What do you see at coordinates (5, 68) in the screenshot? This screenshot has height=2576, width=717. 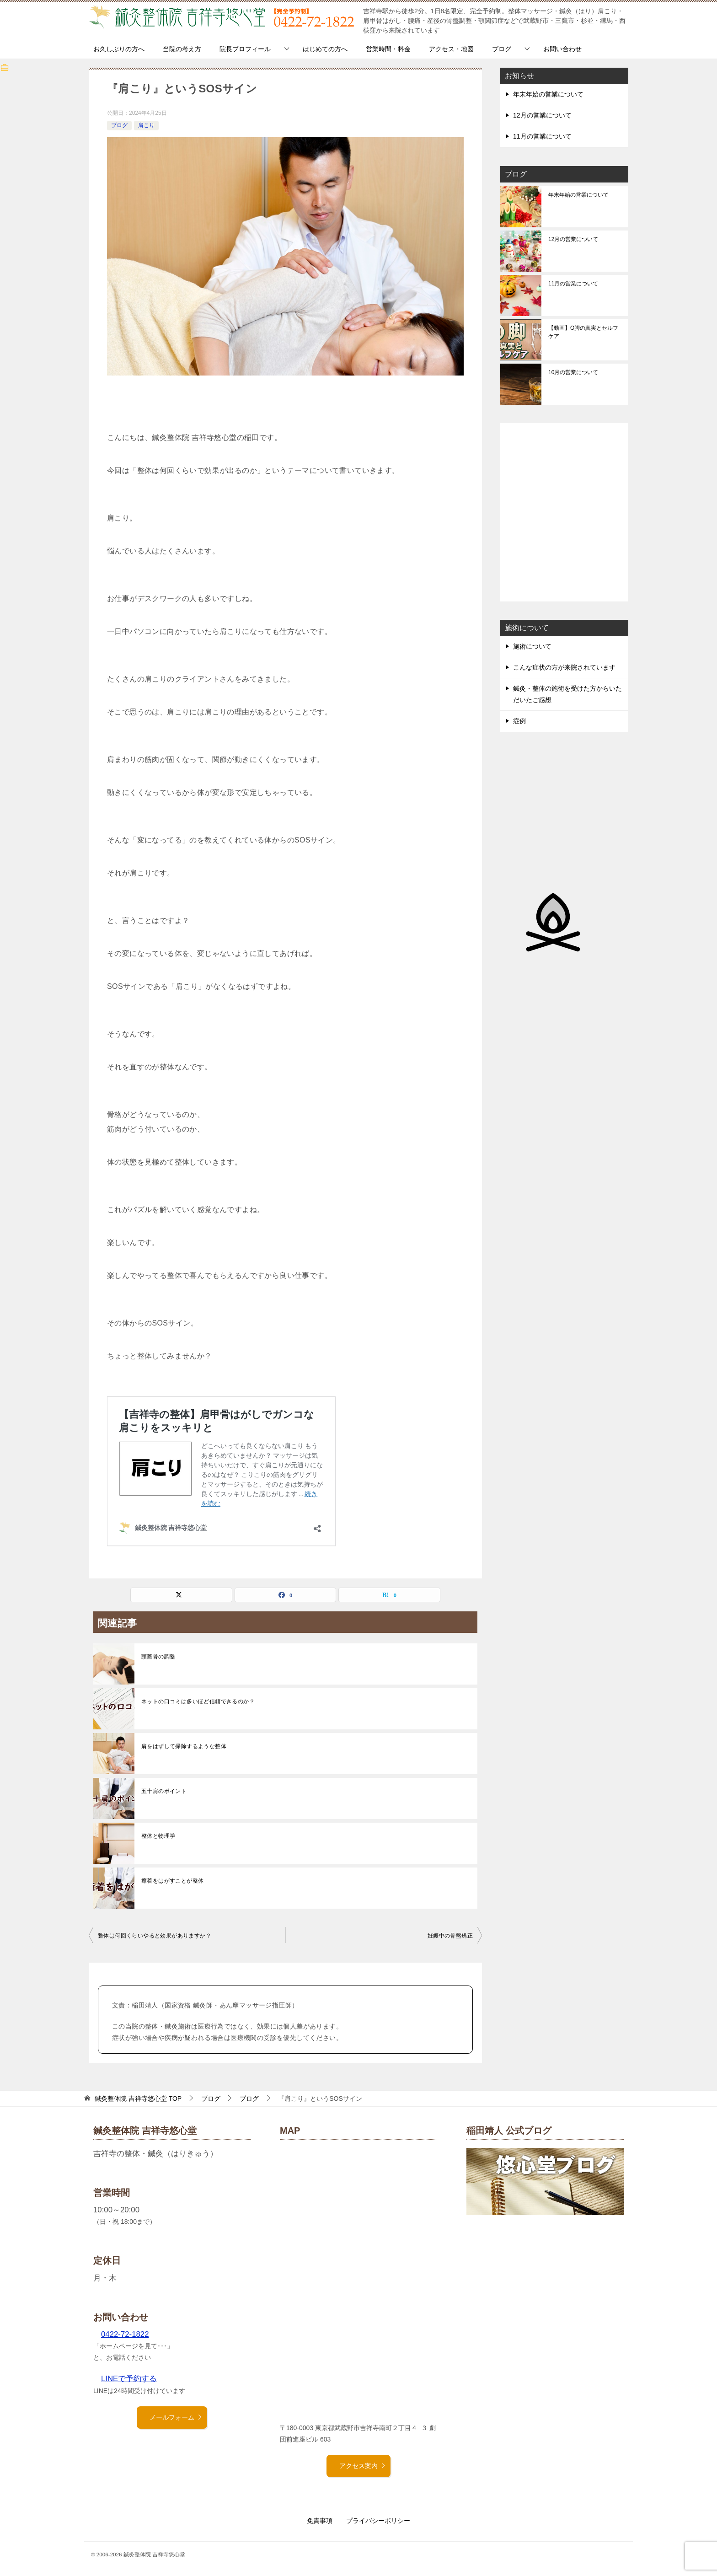 I see `access travel or trip planning features` at bounding box center [5, 68].